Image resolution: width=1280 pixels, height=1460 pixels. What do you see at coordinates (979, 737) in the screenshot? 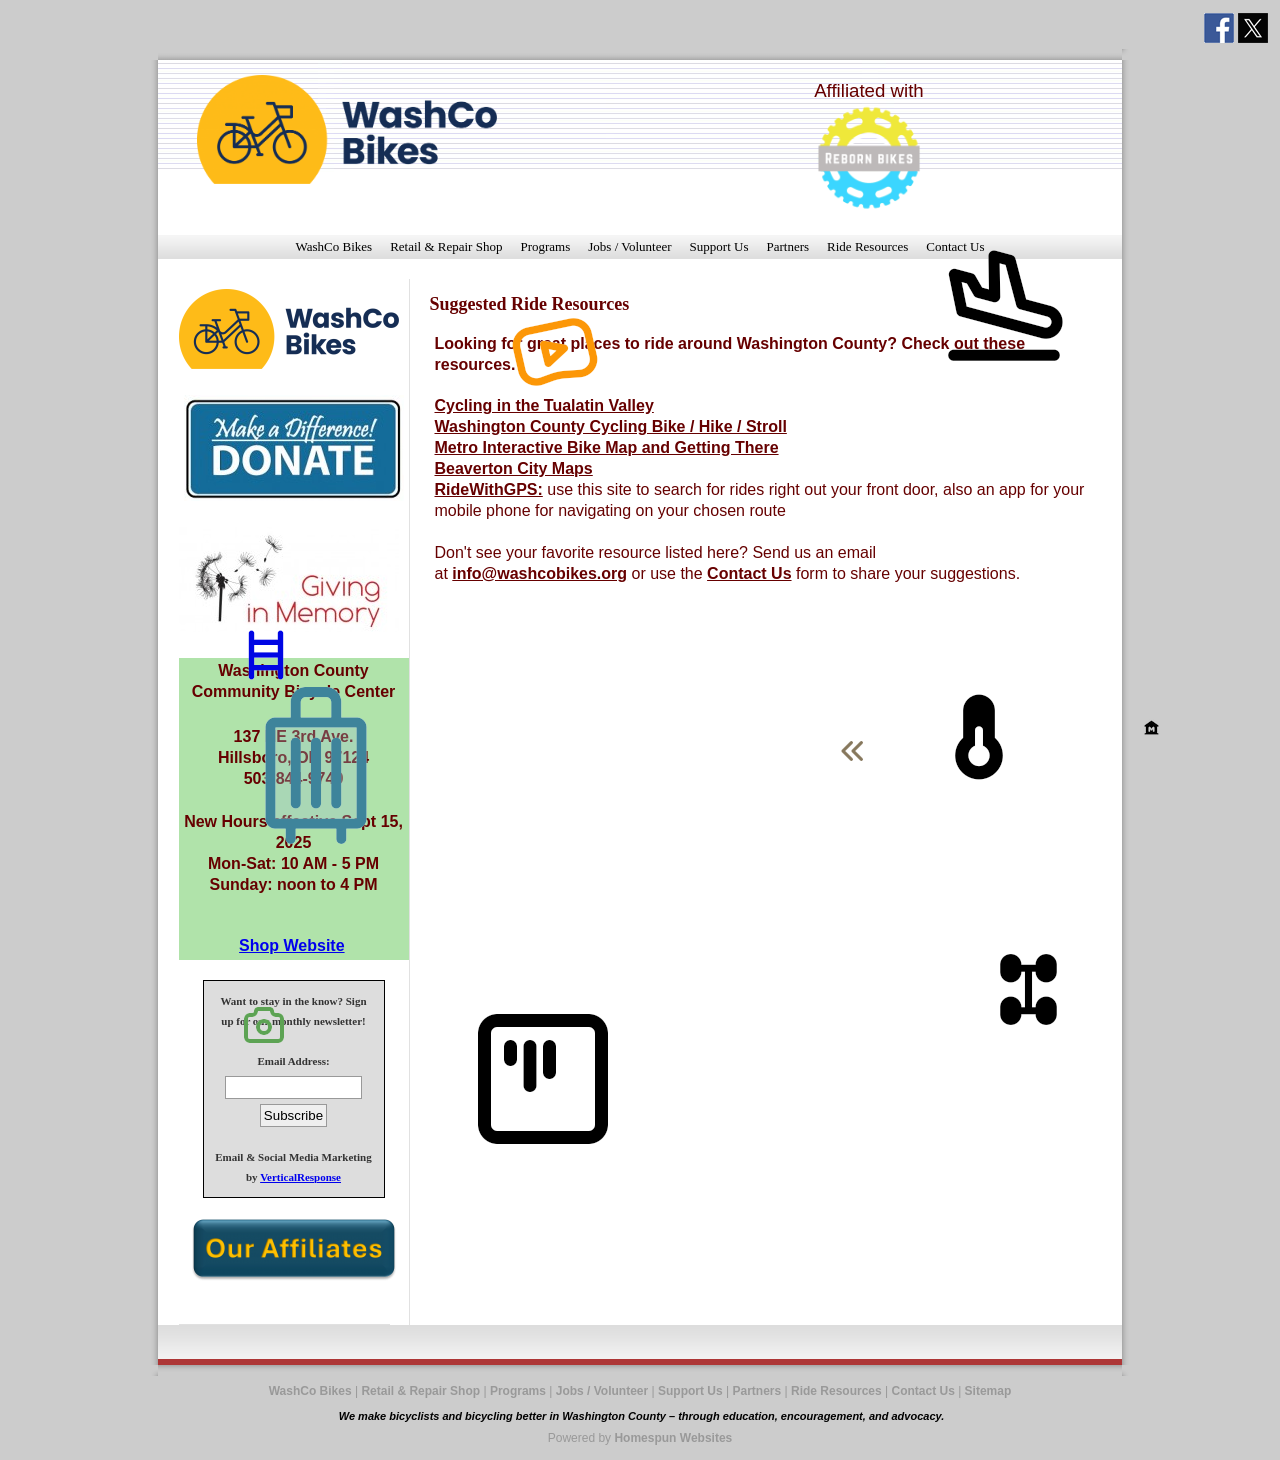
I see `indicates moderate temperature level` at bounding box center [979, 737].